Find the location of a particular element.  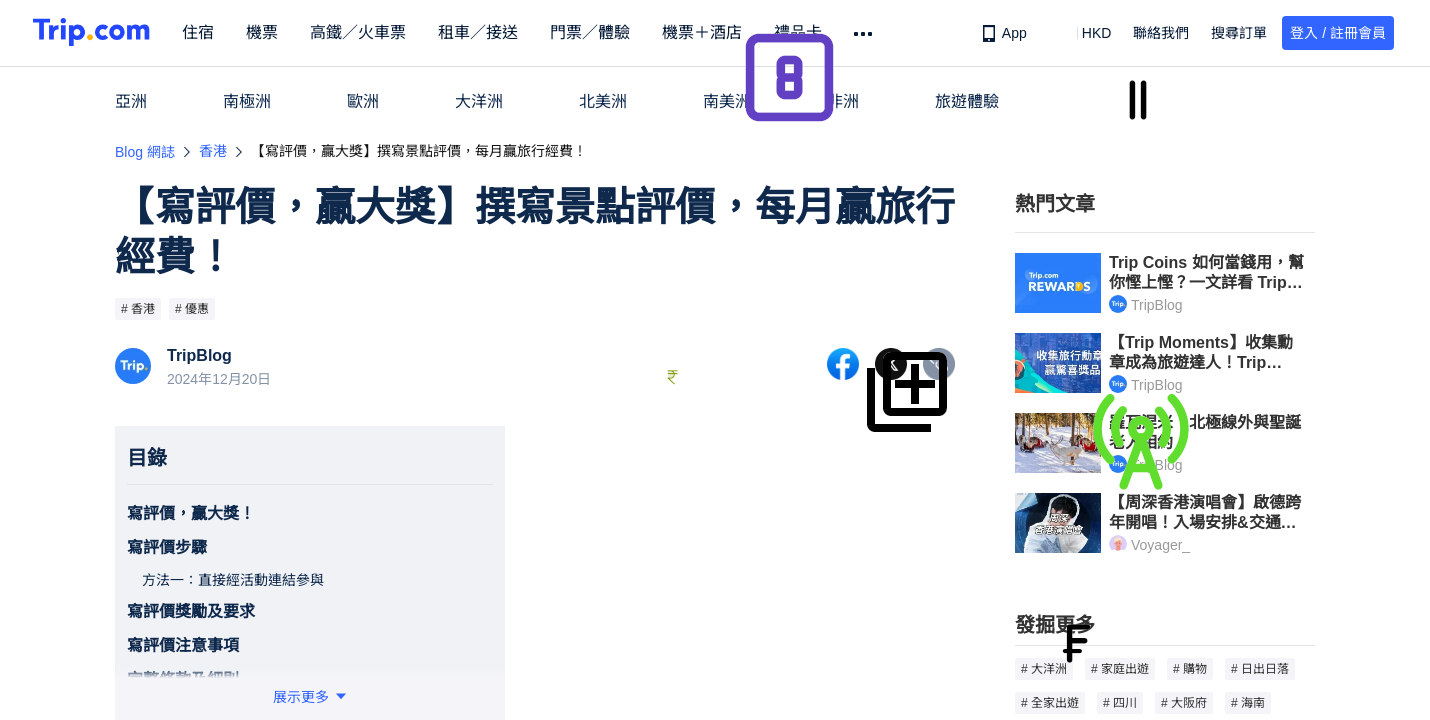

drag to resize or reorder an element is located at coordinates (1138, 100).